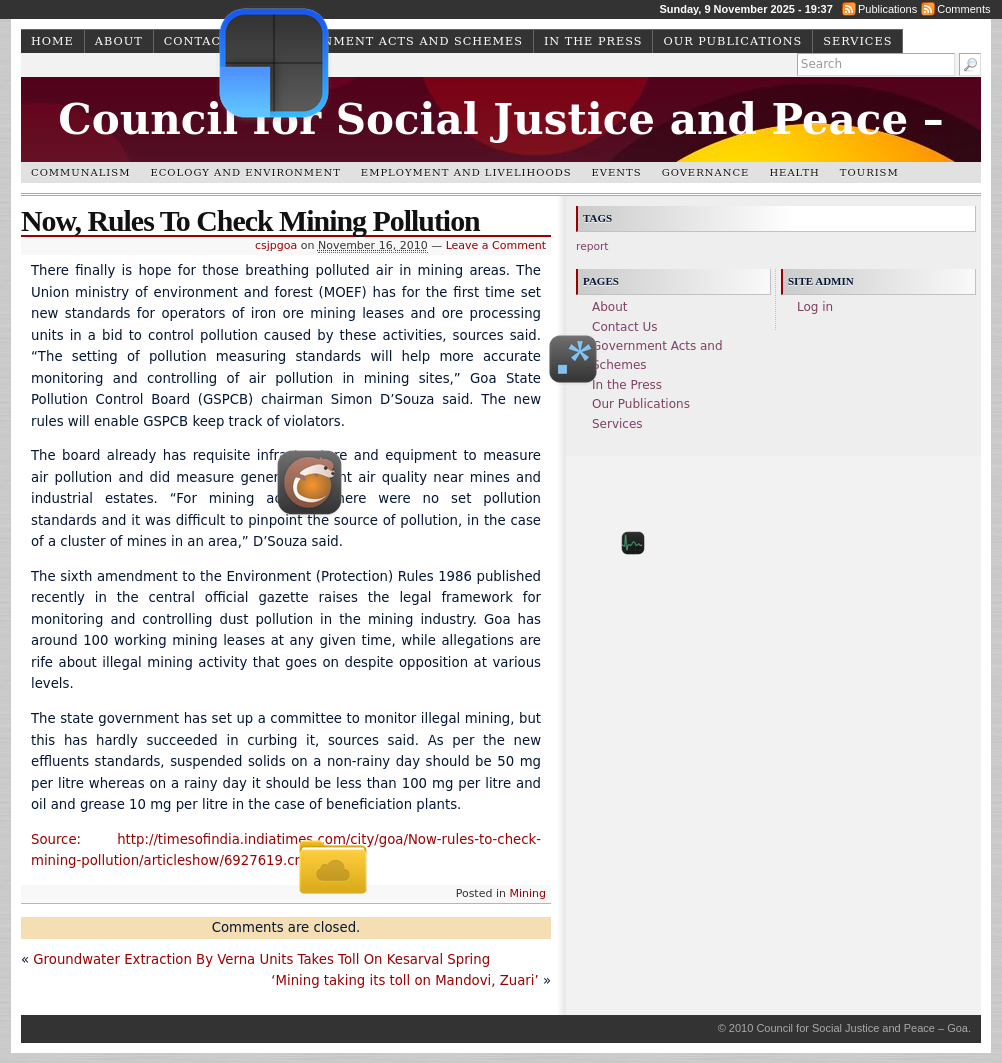 The height and width of the screenshot is (1063, 1002). I want to click on open lutris gaming platform, so click(309, 482).